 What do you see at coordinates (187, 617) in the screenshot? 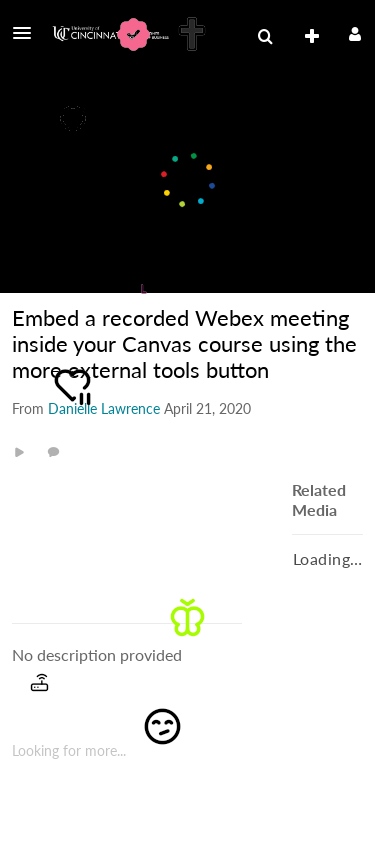
I see `access nature or wildlife content` at bounding box center [187, 617].